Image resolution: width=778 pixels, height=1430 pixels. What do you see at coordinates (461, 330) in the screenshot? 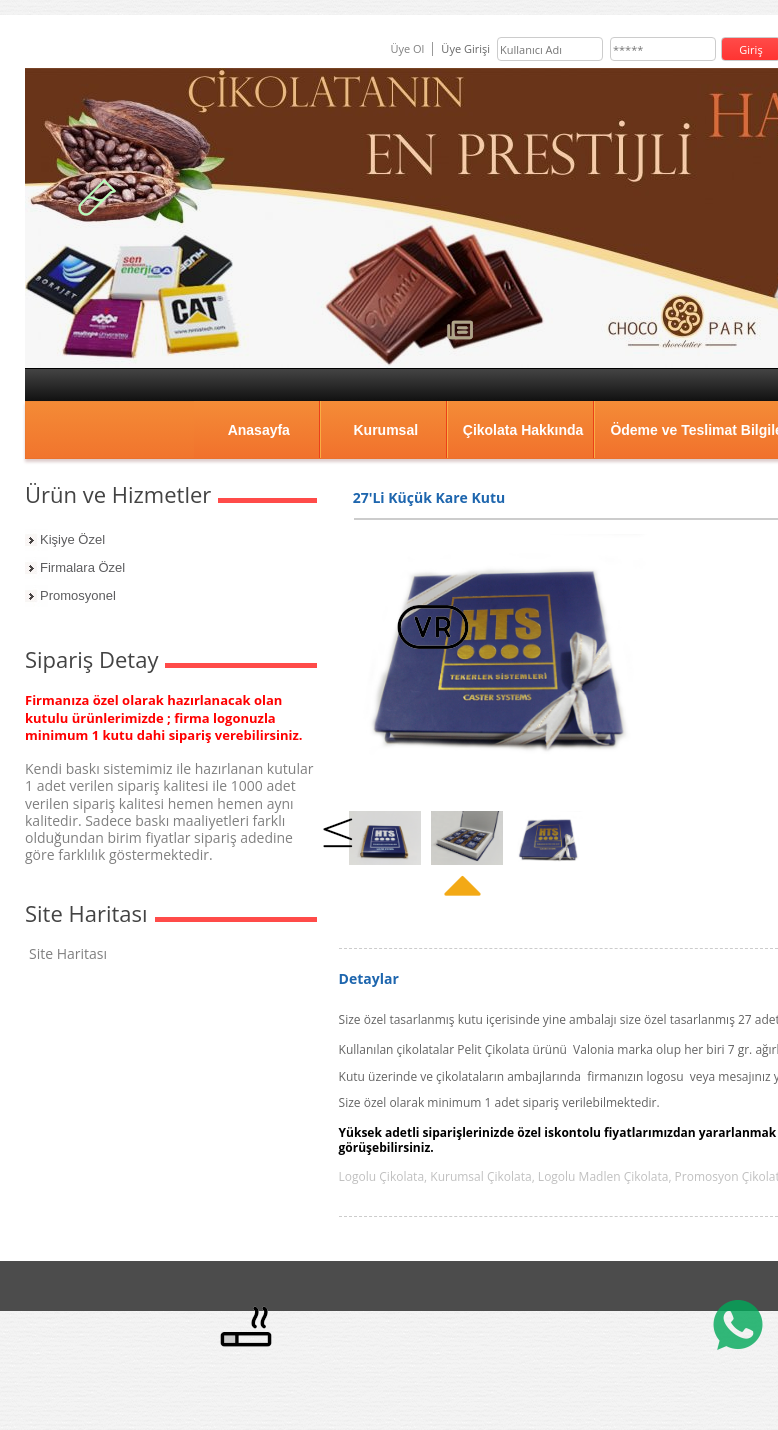
I see `view news articles` at bounding box center [461, 330].